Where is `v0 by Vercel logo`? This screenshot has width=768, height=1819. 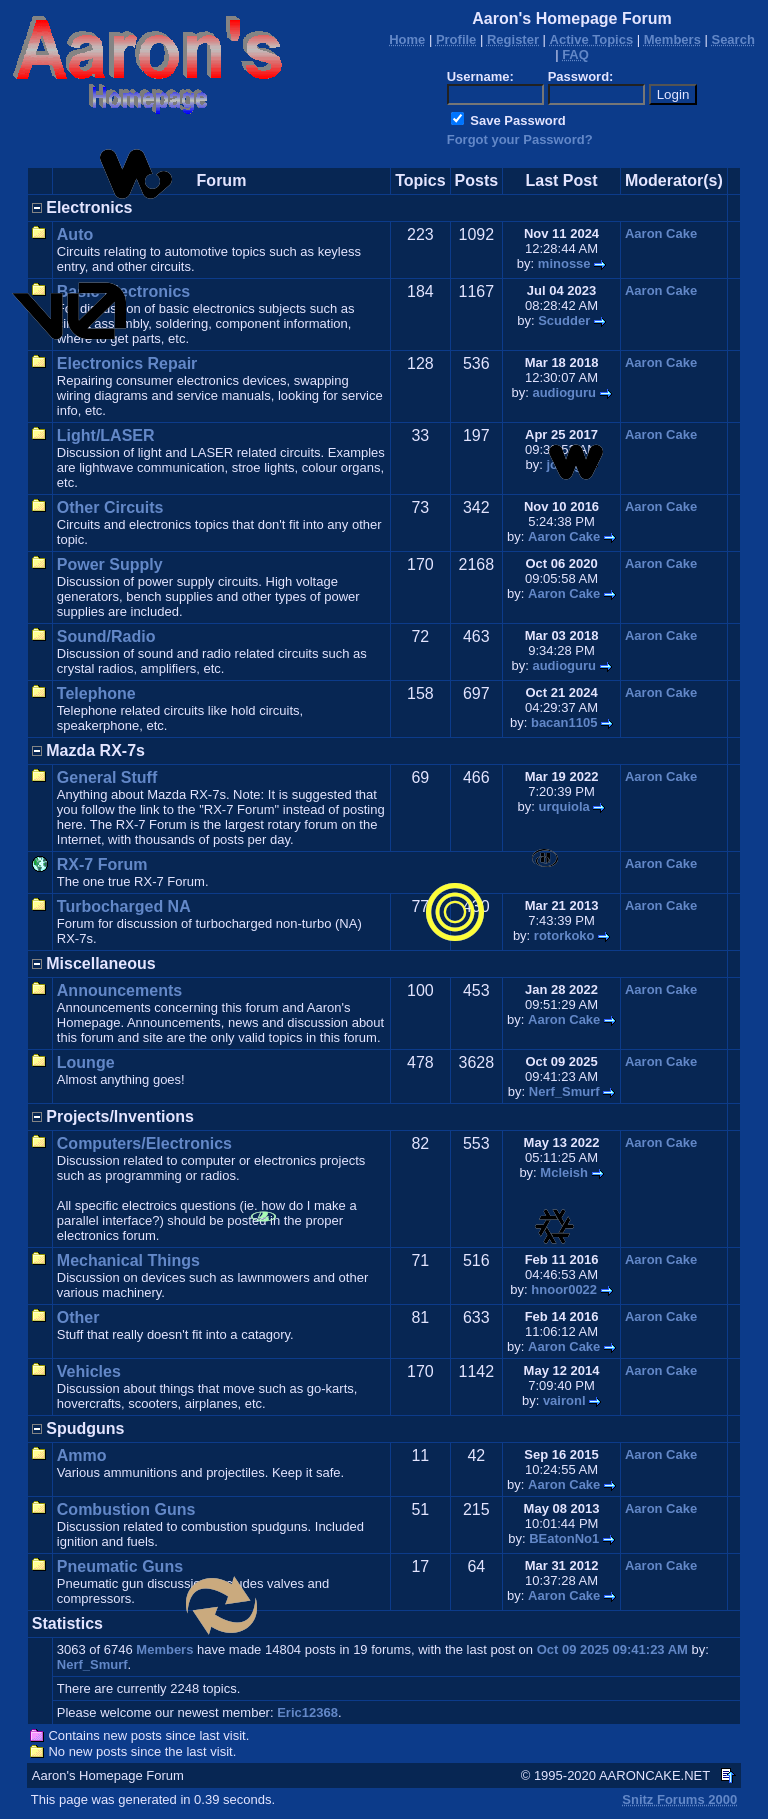
v0 by Vercel logo is located at coordinates (69, 311).